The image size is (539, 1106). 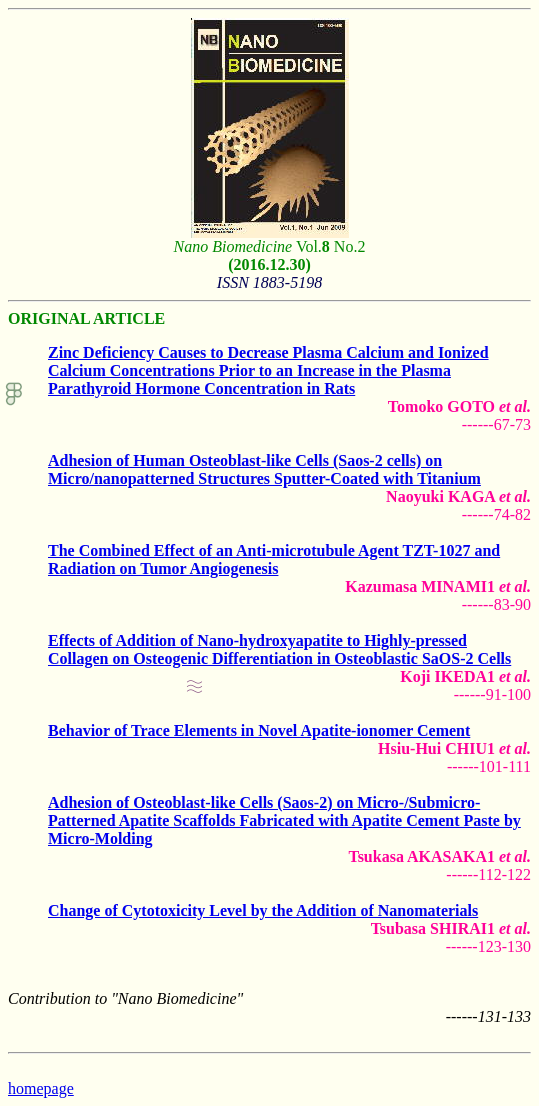 What do you see at coordinates (13, 393) in the screenshot?
I see `open figma design file` at bounding box center [13, 393].